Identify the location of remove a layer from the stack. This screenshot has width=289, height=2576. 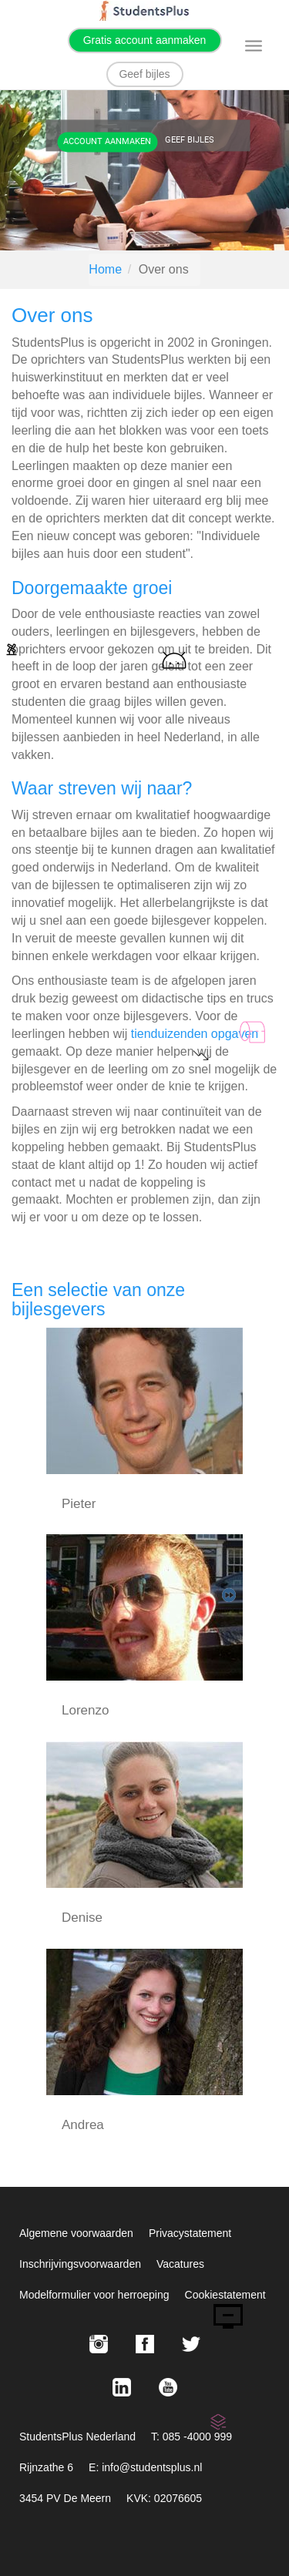
(218, 2422).